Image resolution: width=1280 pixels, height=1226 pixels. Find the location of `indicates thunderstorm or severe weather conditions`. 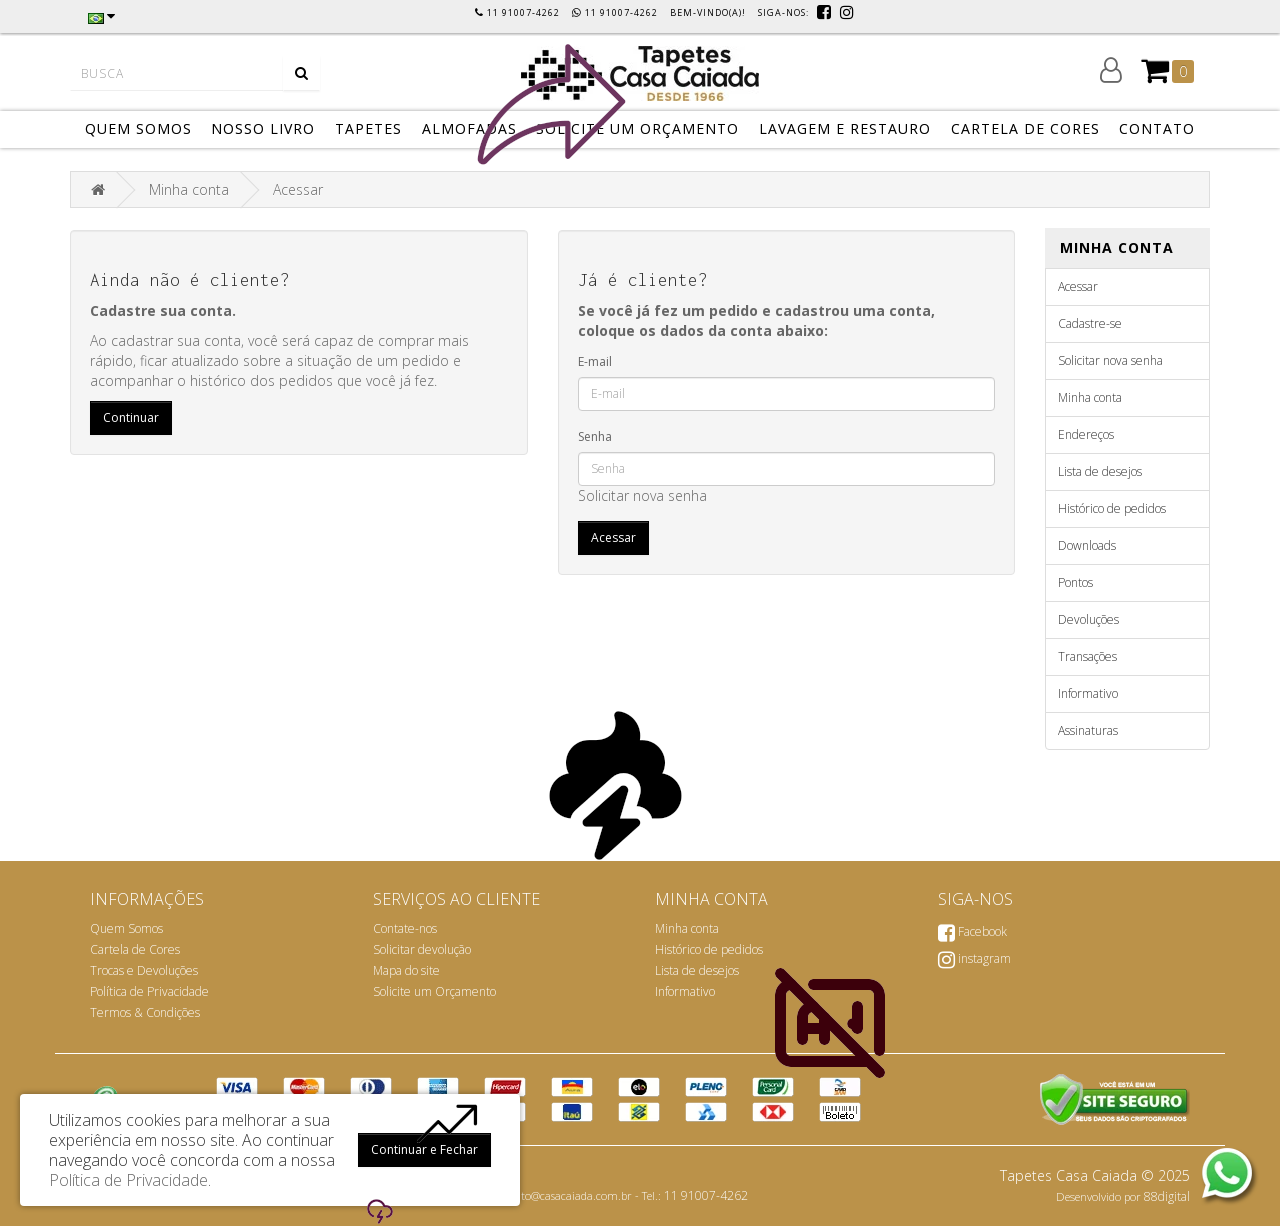

indicates thunderstorm or severe weather conditions is located at coordinates (380, 1211).